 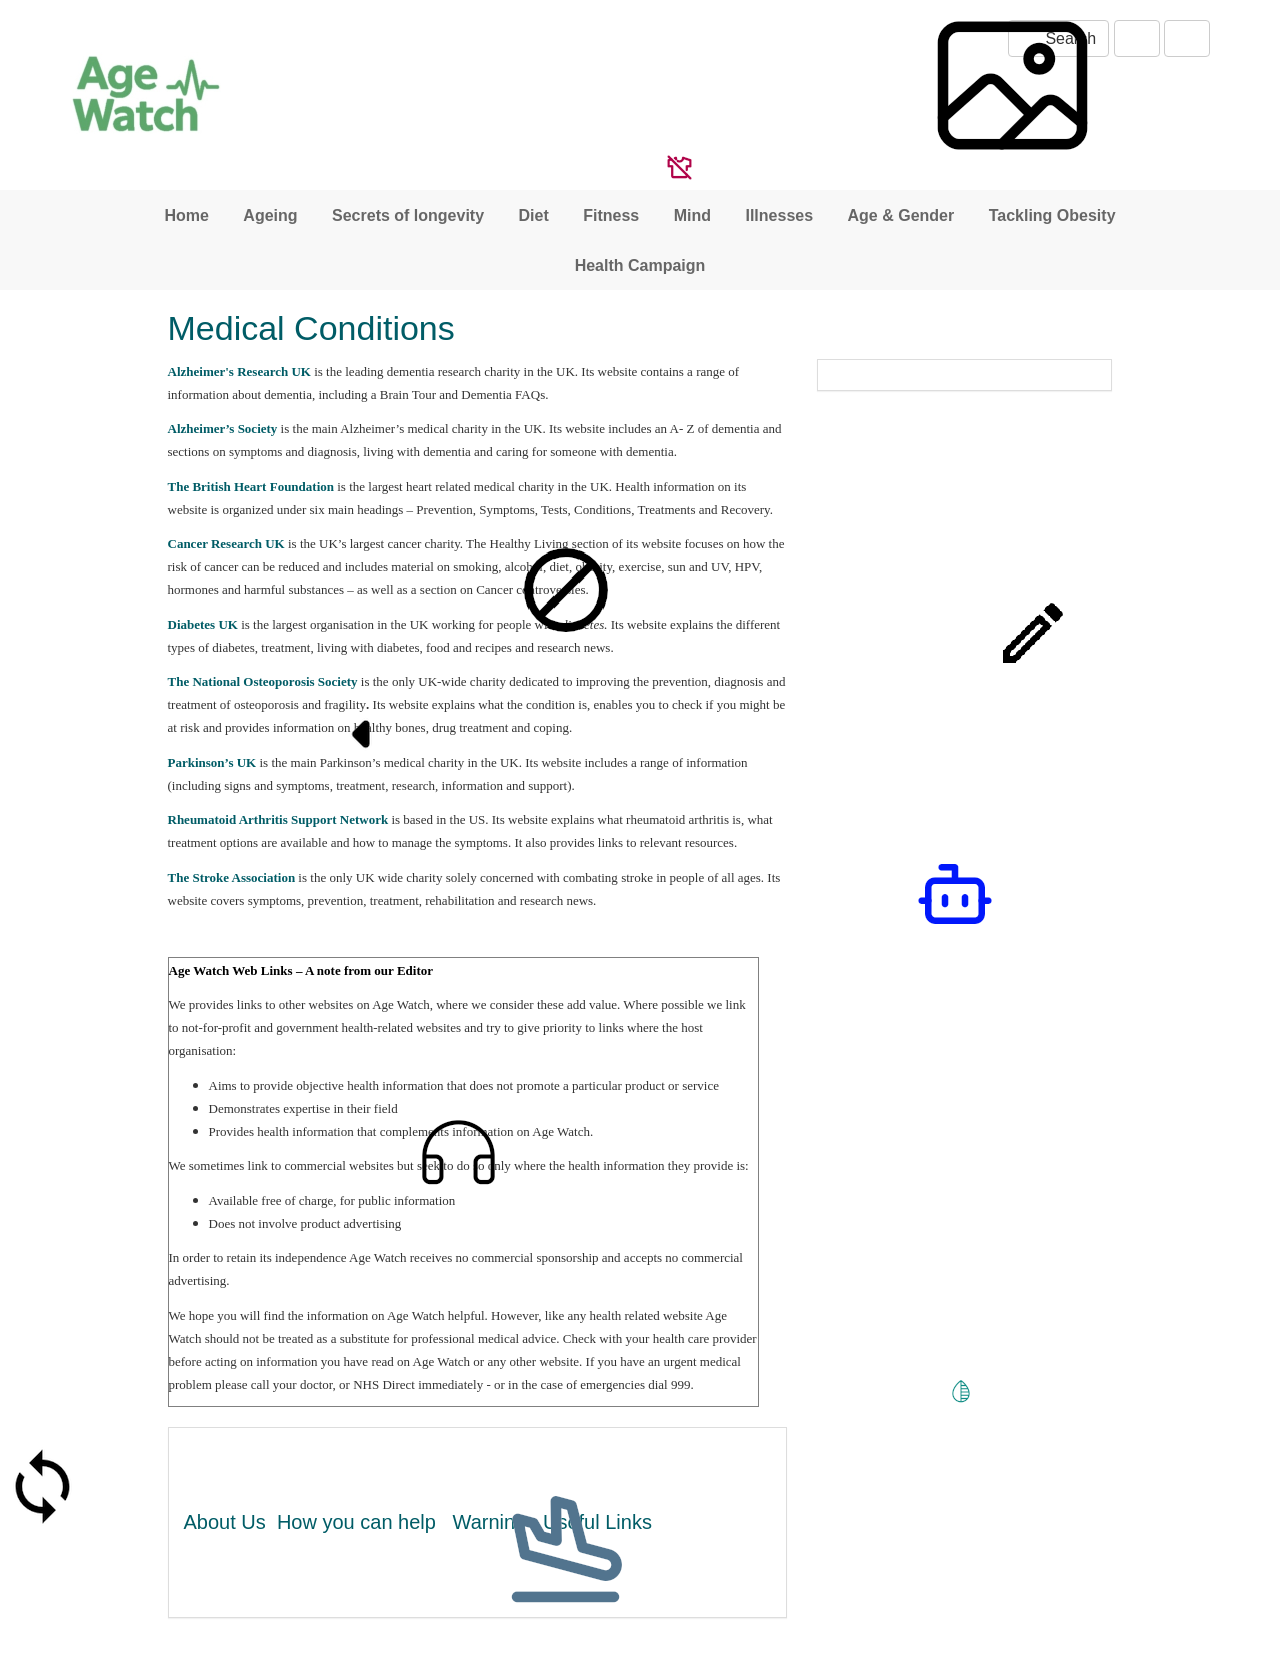 What do you see at coordinates (458, 1156) in the screenshot?
I see `listen to audio or music` at bounding box center [458, 1156].